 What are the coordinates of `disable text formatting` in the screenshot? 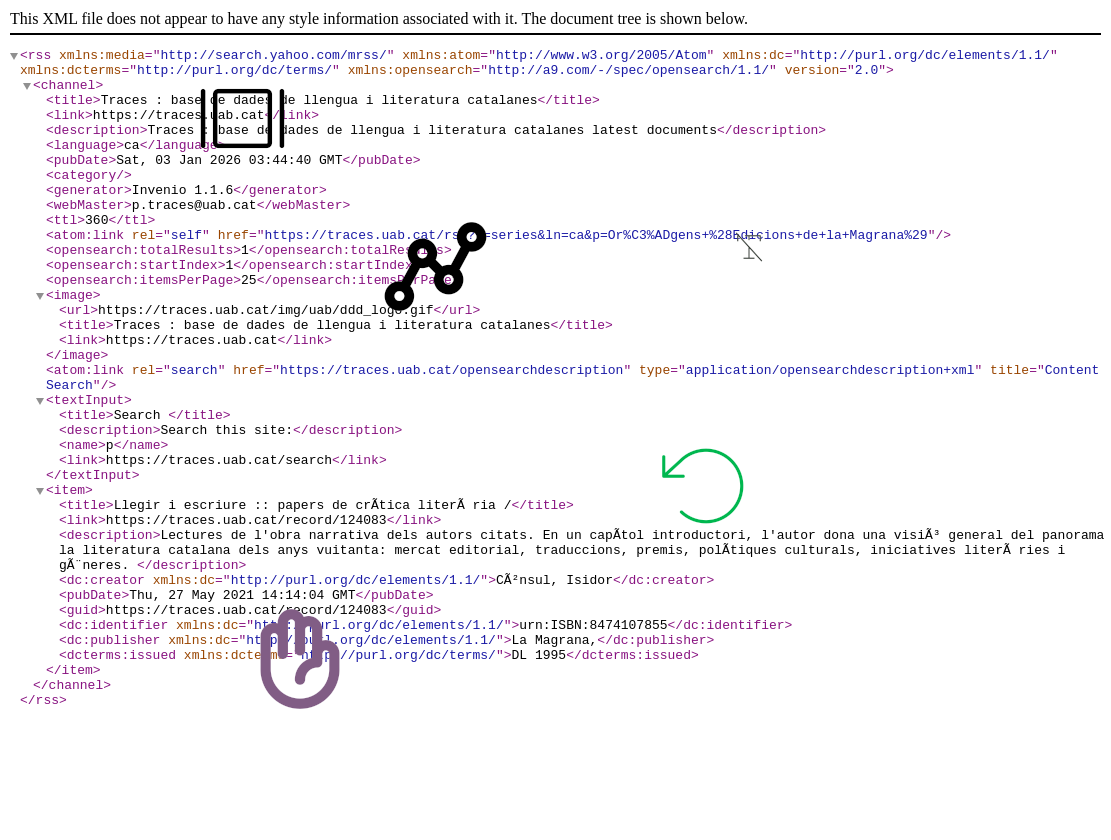 It's located at (749, 247).